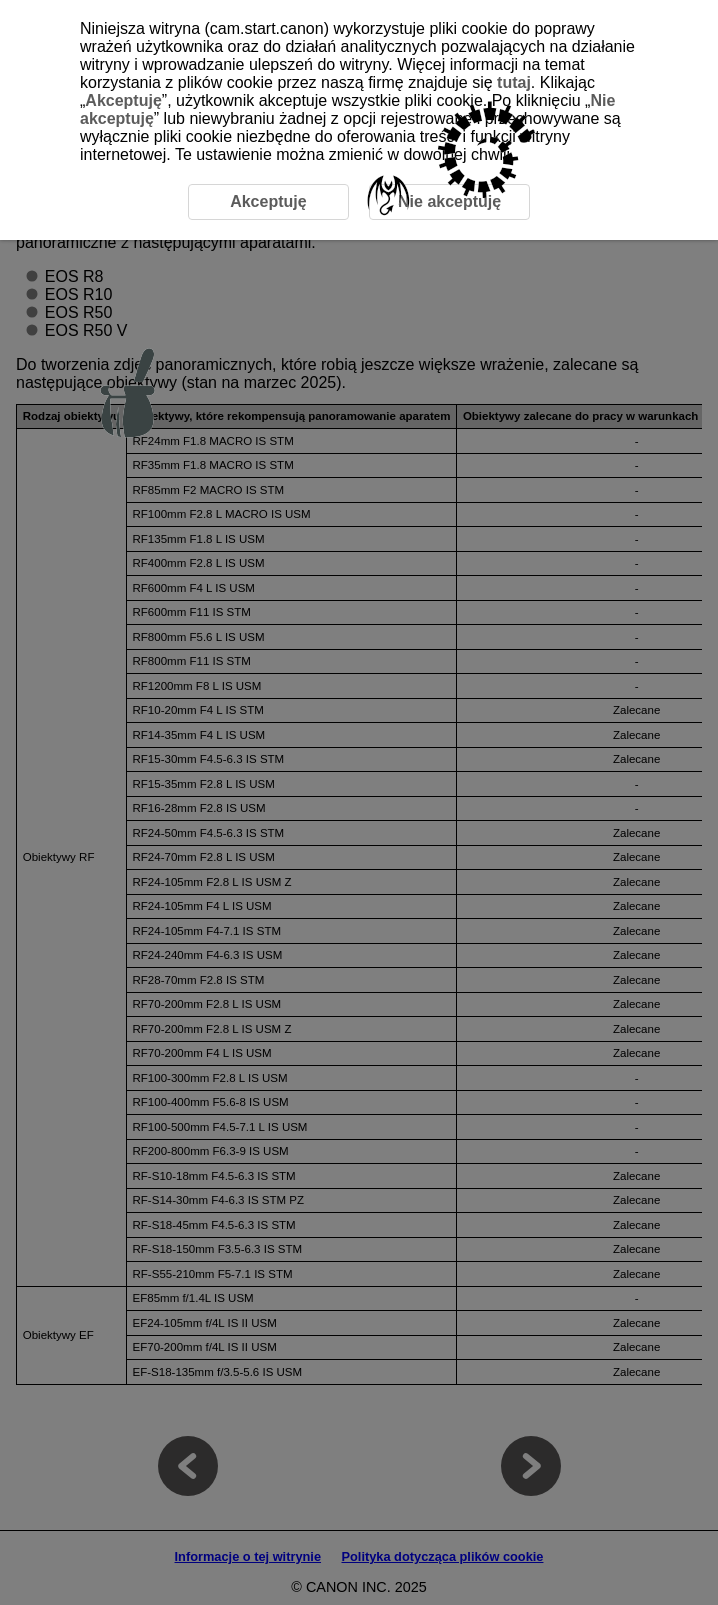  I want to click on represents a villain or enemy character in a game, so click(388, 194).